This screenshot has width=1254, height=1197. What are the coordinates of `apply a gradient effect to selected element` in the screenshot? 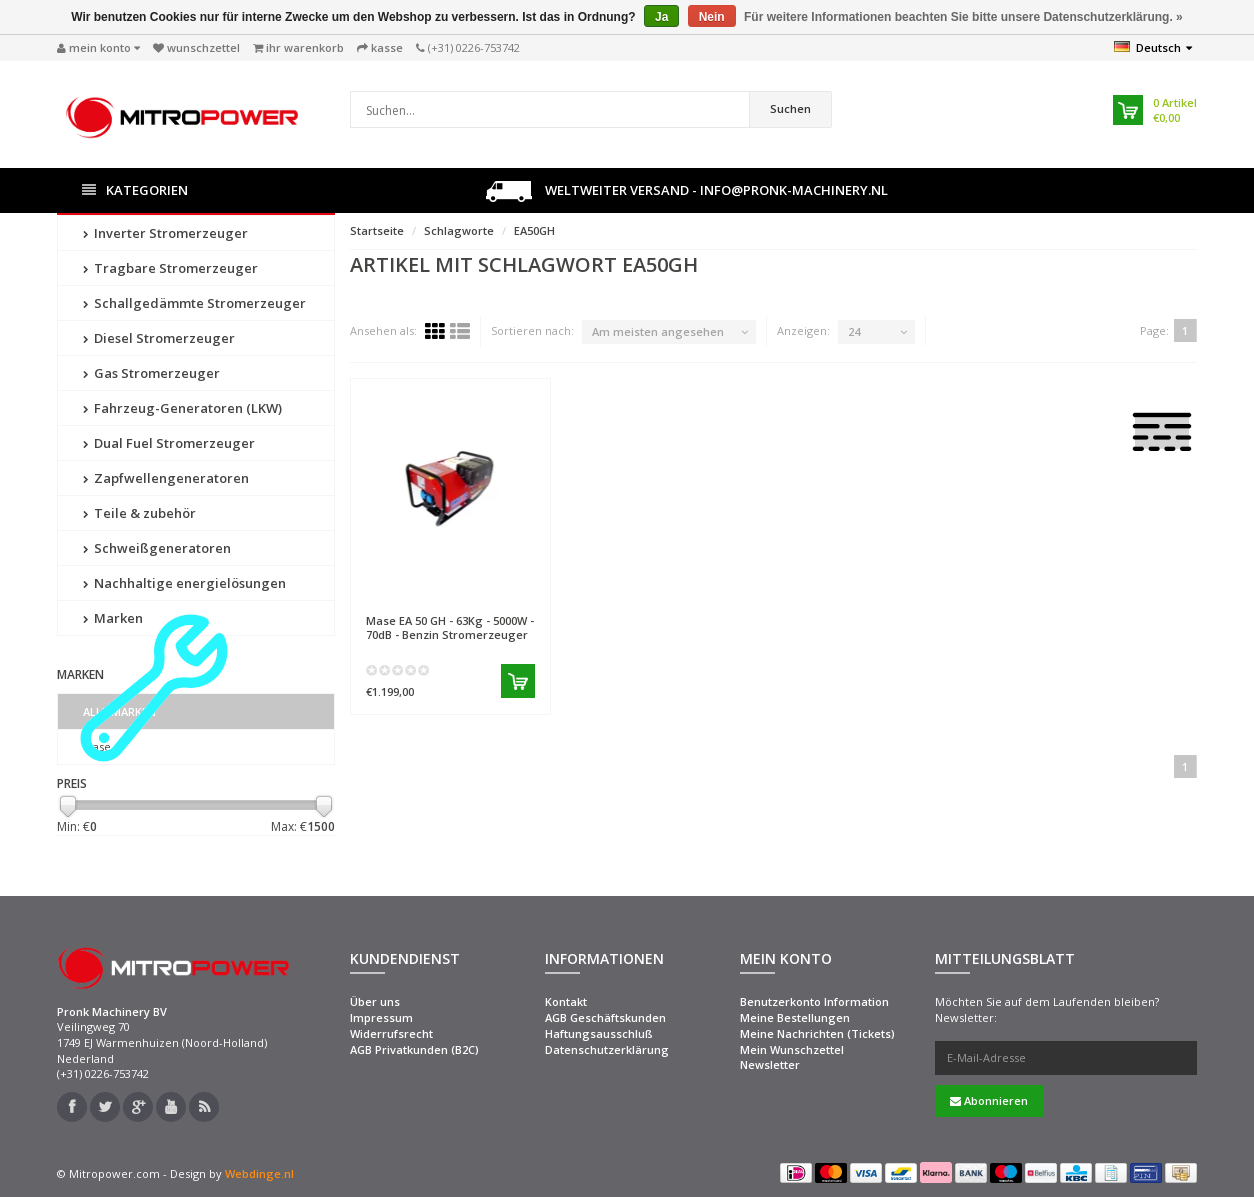 It's located at (1162, 433).